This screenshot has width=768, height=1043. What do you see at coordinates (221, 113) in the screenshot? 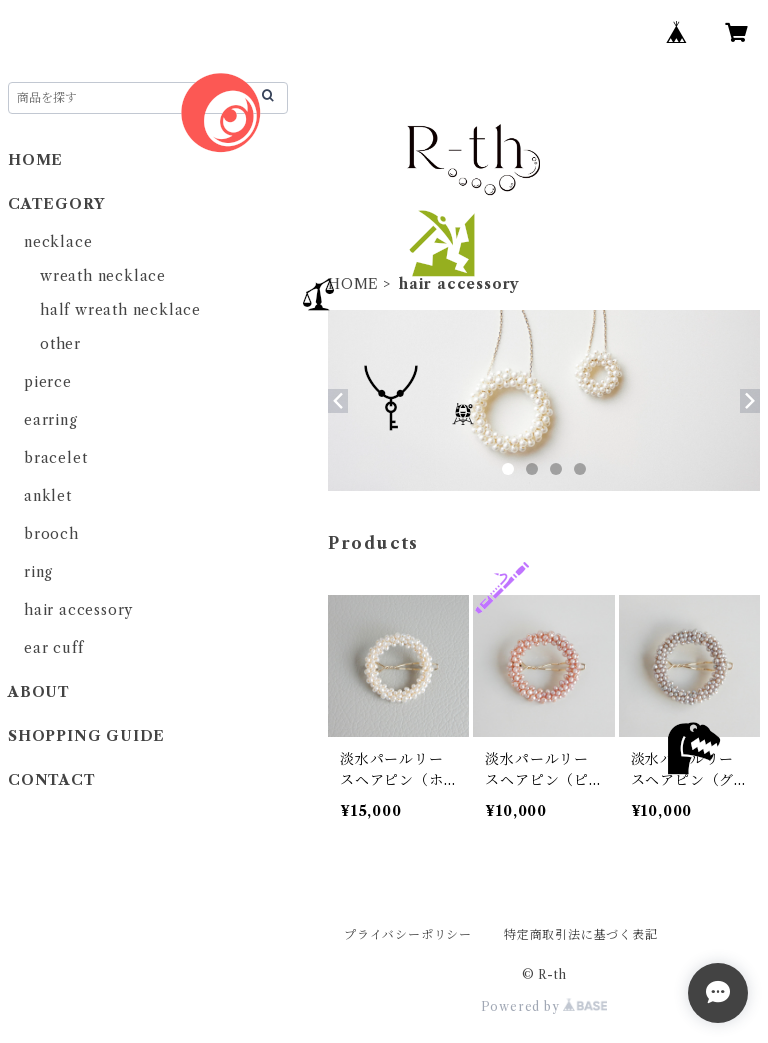
I see `toggle visibility or show/hide content` at bounding box center [221, 113].